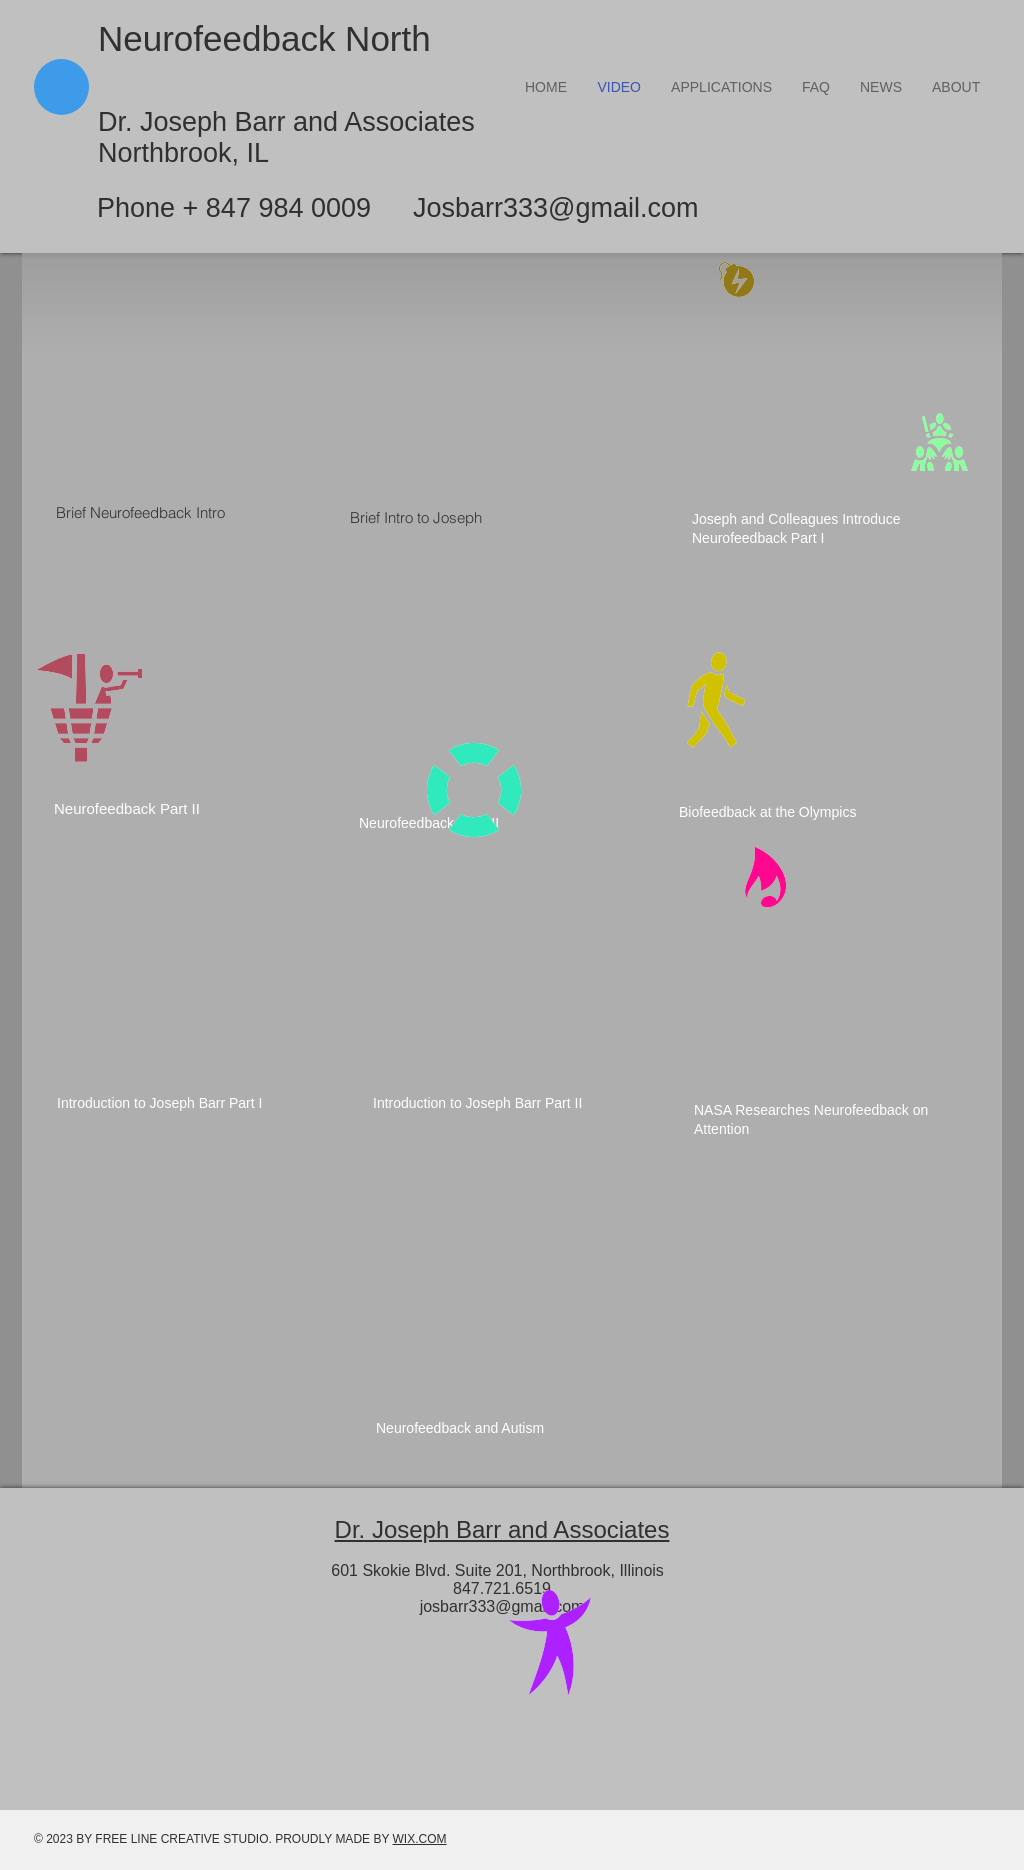 The height and width of the screenshot is (1870, 1024). Describe the element at coordinates (89, 706) in the screenshot. I see `access the lookout or observation point` at that location.